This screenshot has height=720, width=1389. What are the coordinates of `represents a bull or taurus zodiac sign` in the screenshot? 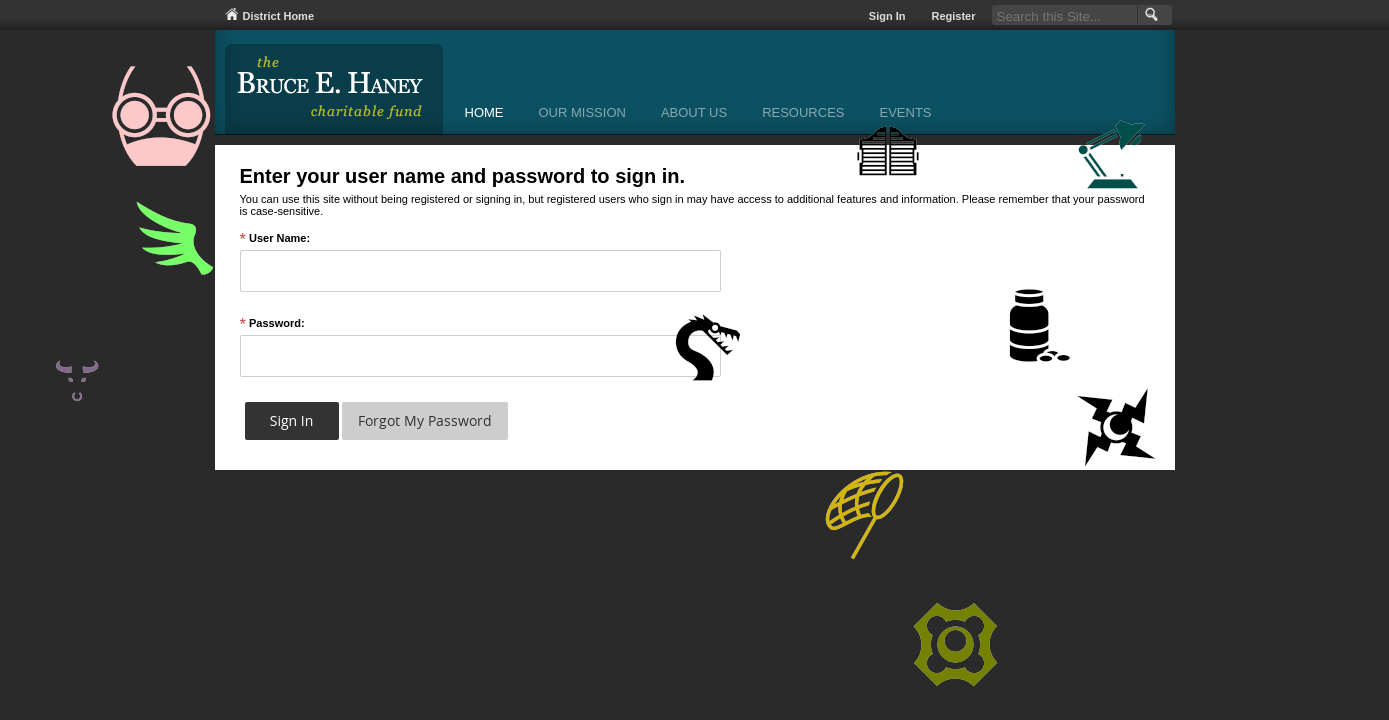 It's located at (77, 381).